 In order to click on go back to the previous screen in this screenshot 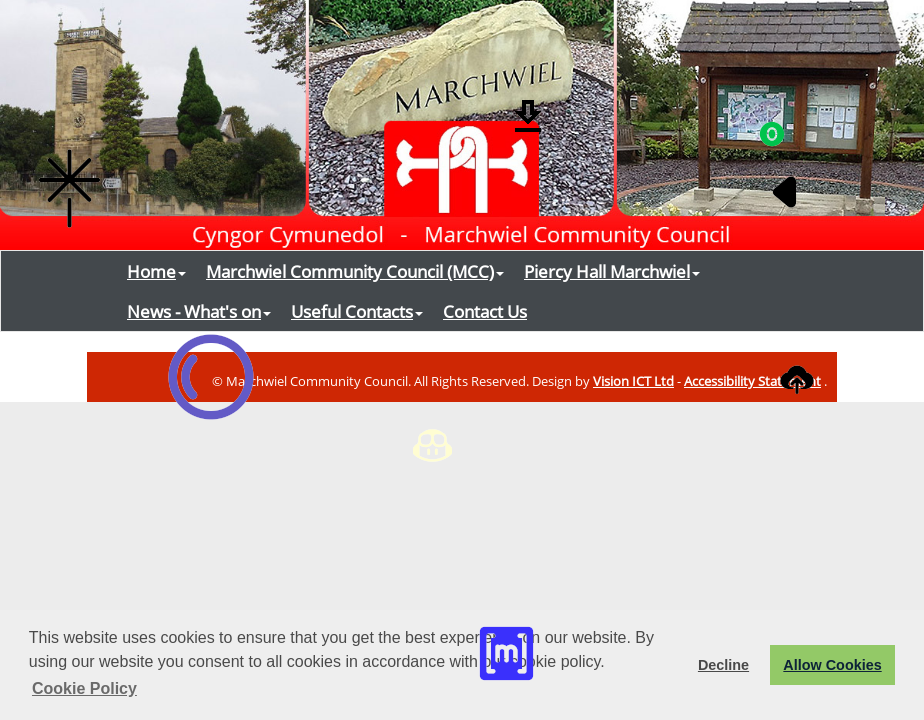, I will do `click(787, 192)`.